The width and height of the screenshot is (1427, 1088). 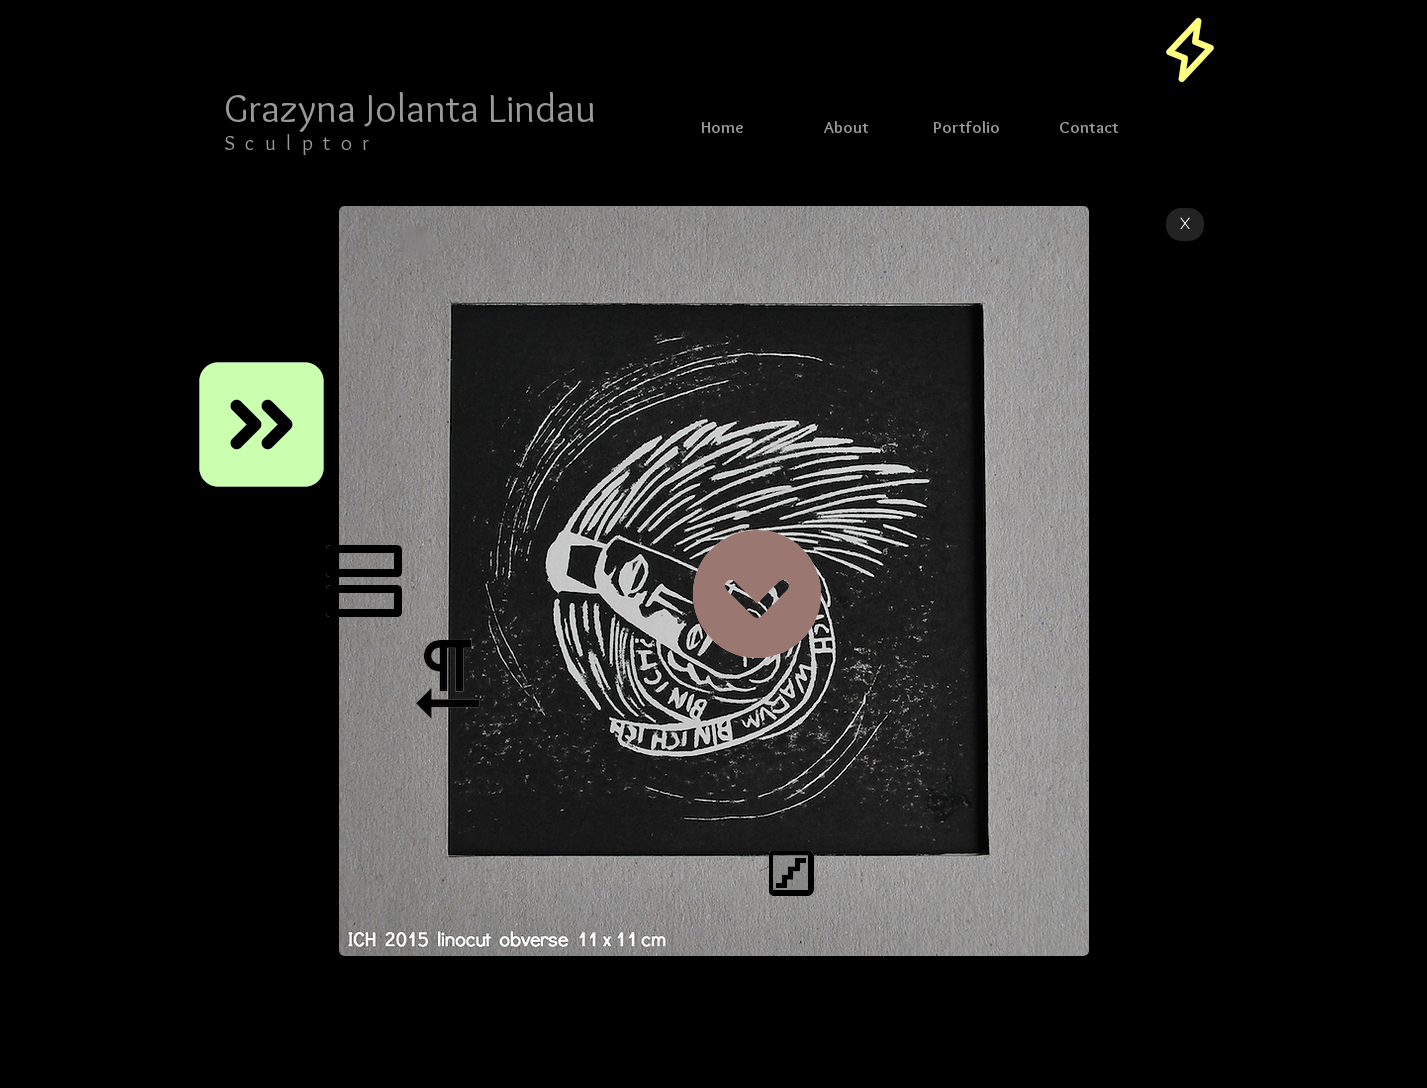 I want to click on switch text direction to right-to-left, so click(x=447, y=679).